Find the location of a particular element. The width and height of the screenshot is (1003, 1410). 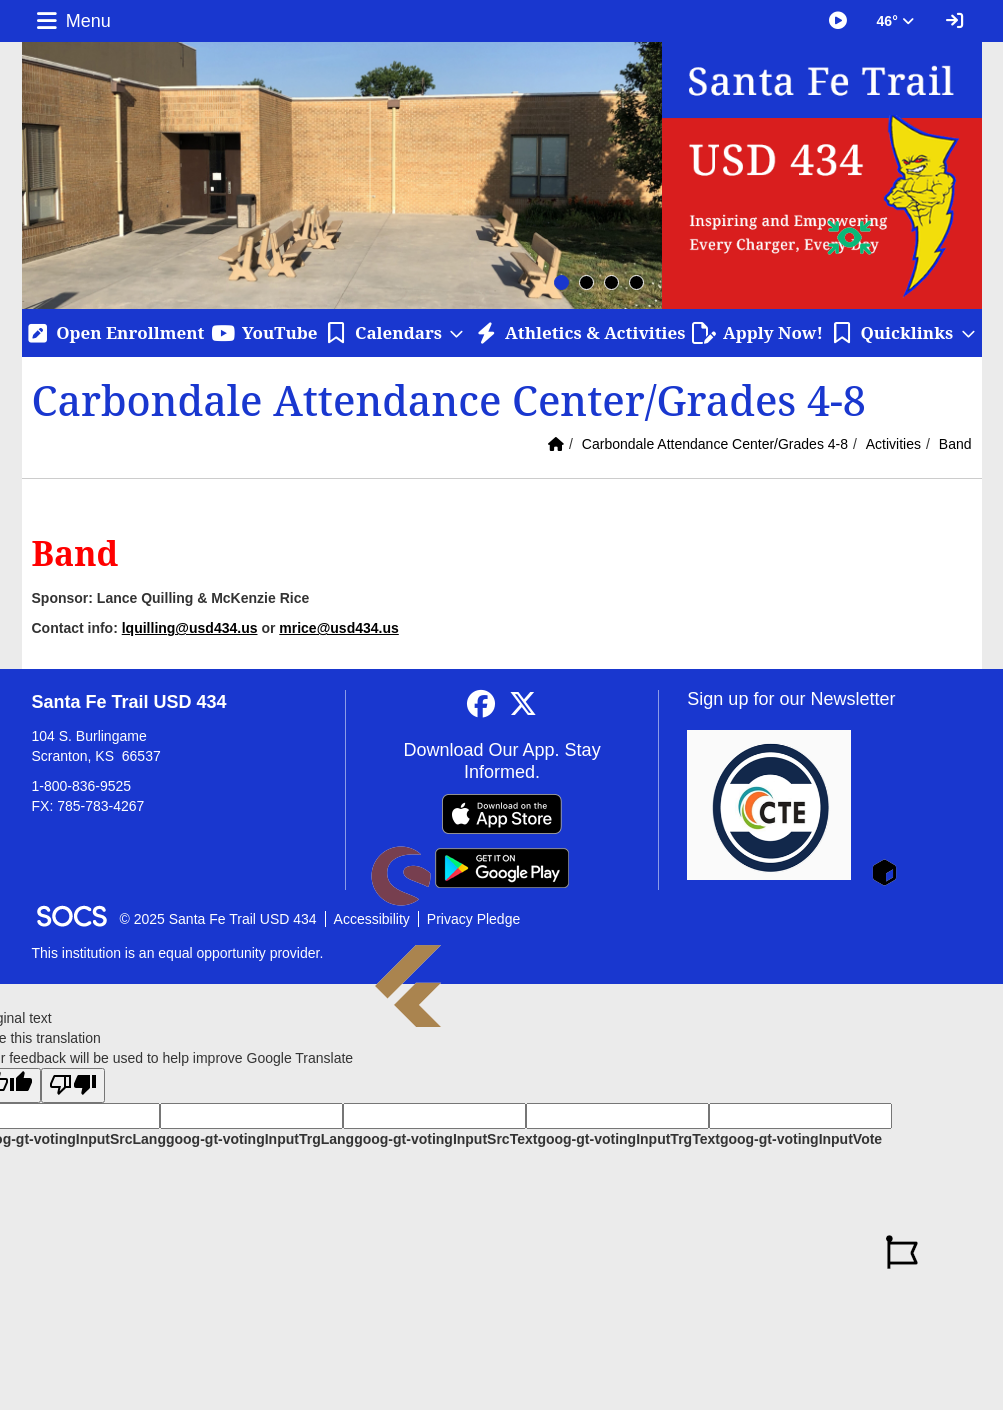

view 3D model or object is located at coordinates (884, 872).